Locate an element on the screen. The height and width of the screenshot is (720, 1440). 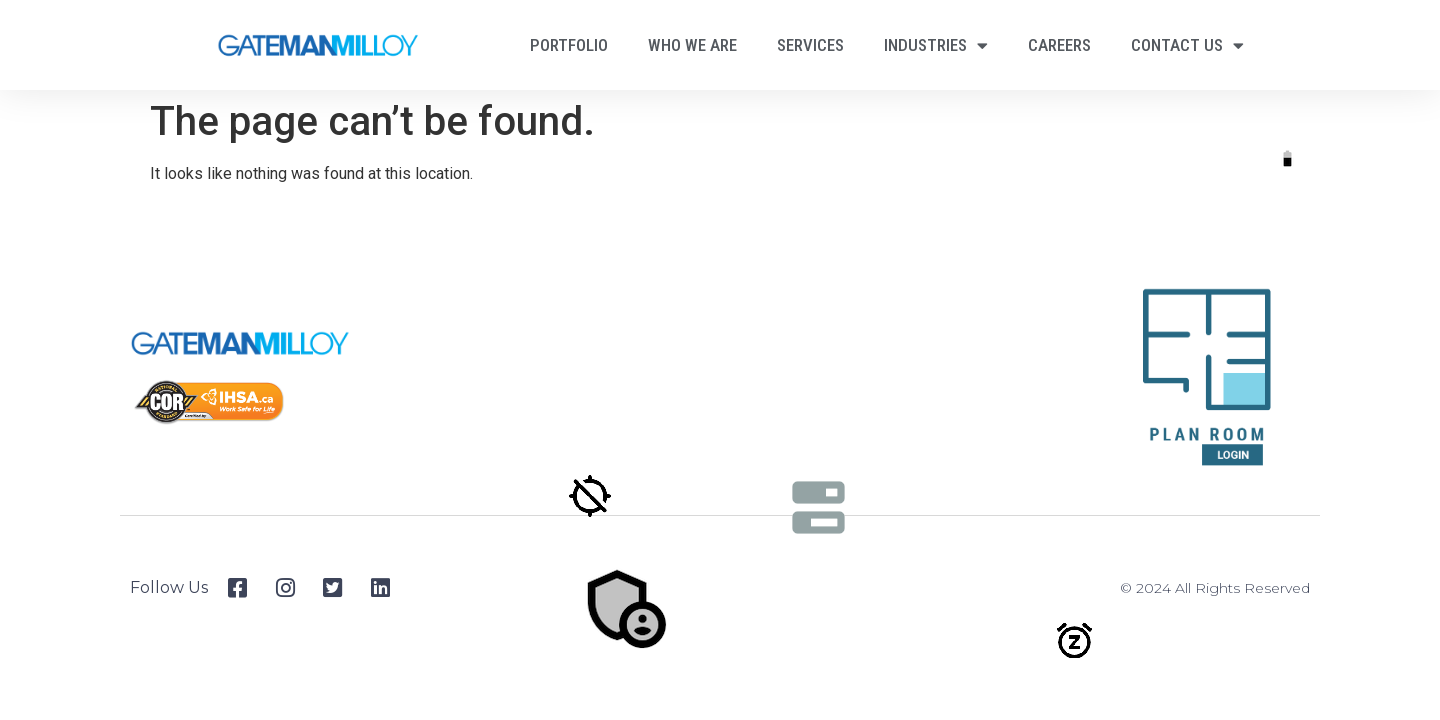
snooze an alarm or reminder is located at coordinates (1074, 640).